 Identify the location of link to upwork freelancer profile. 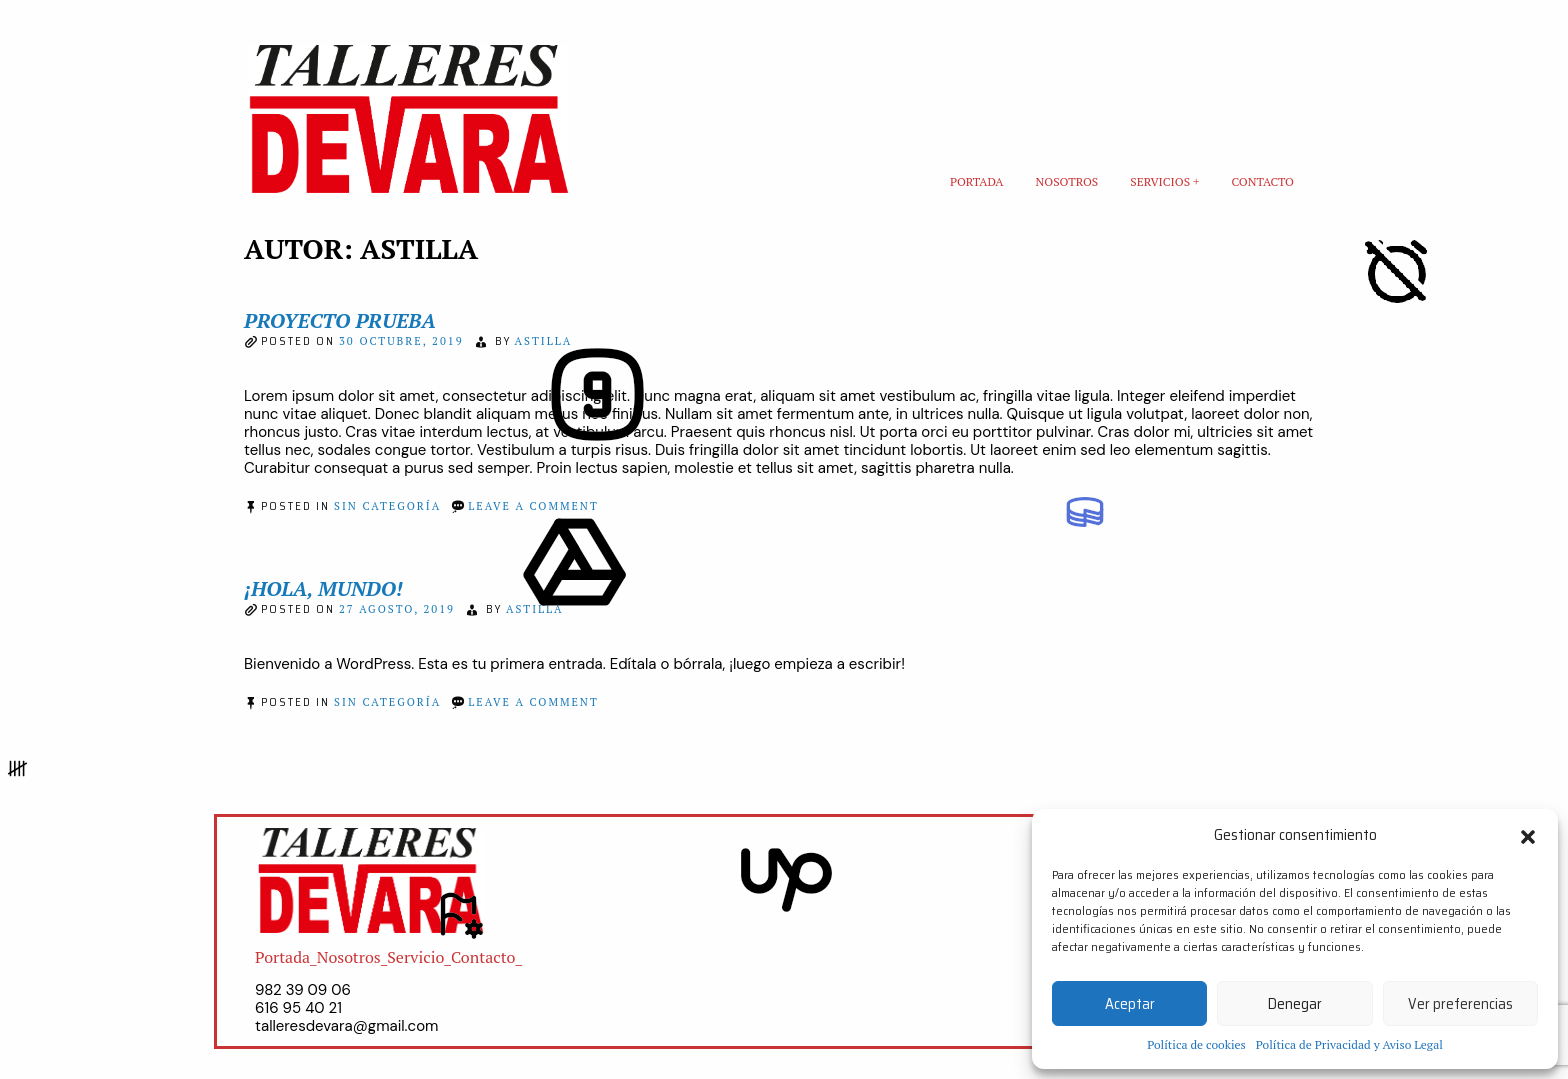
(786, 875).